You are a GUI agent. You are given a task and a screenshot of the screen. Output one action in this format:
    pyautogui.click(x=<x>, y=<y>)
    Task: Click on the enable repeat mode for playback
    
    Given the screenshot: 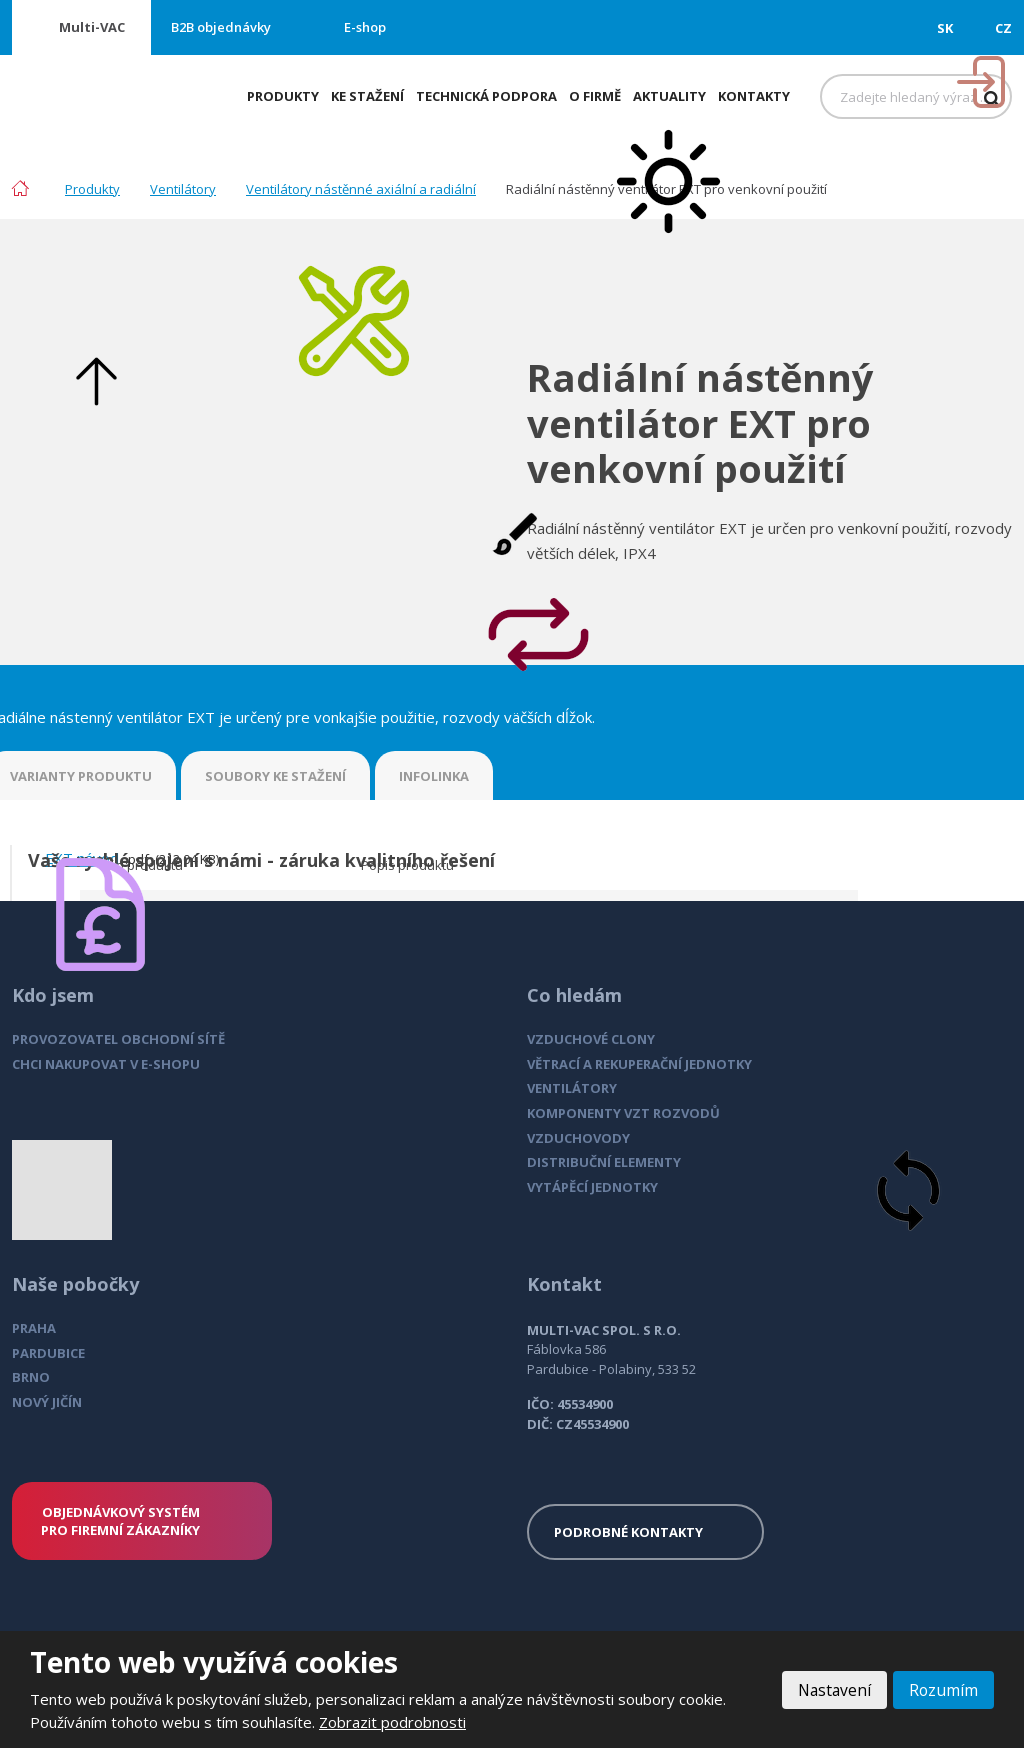 What is the action you would take?
    pyautogui.click(x=538, y=634)
    